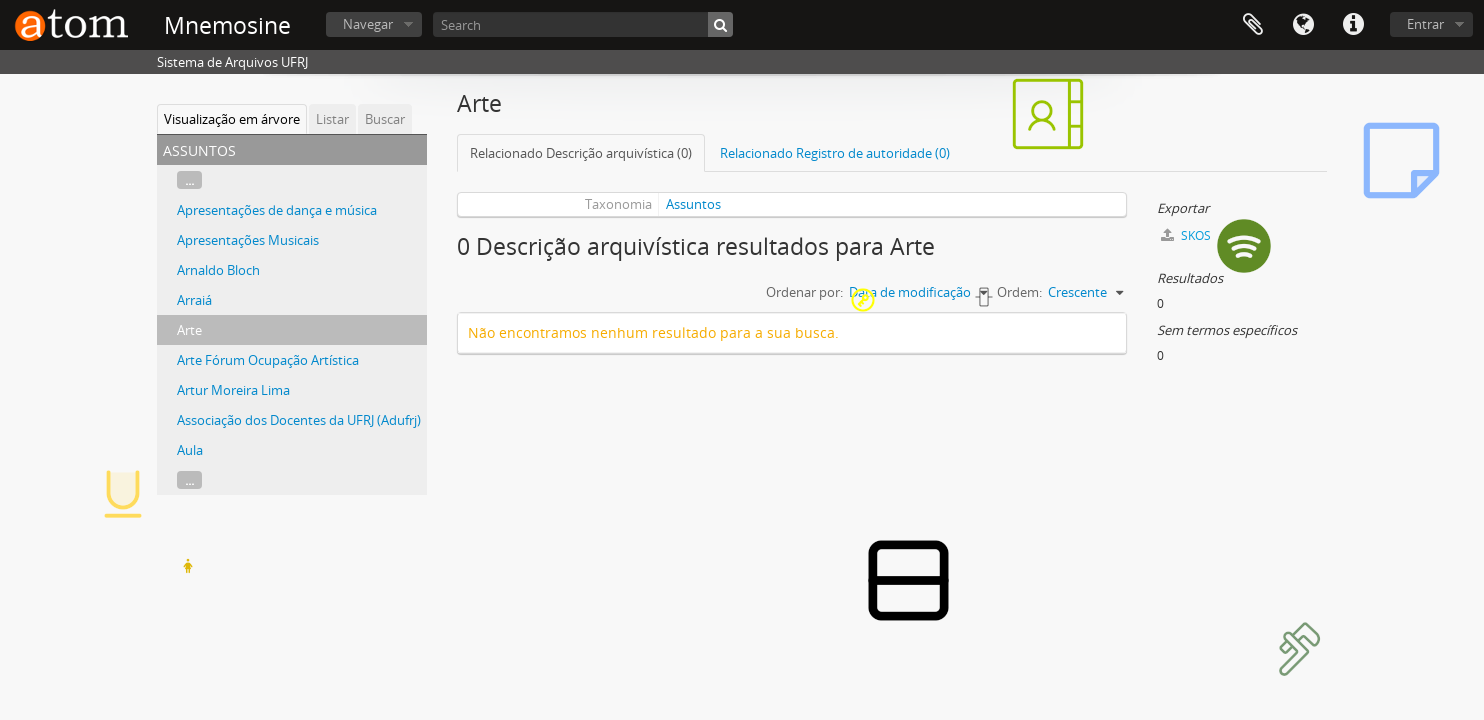 Image resolution: width=1484 pixels, height=720 pixels. What do you see at coordinates (123, 491) in the screenshot?
I see `apply underline formatting to selected text` at bounding box center [123, 491].